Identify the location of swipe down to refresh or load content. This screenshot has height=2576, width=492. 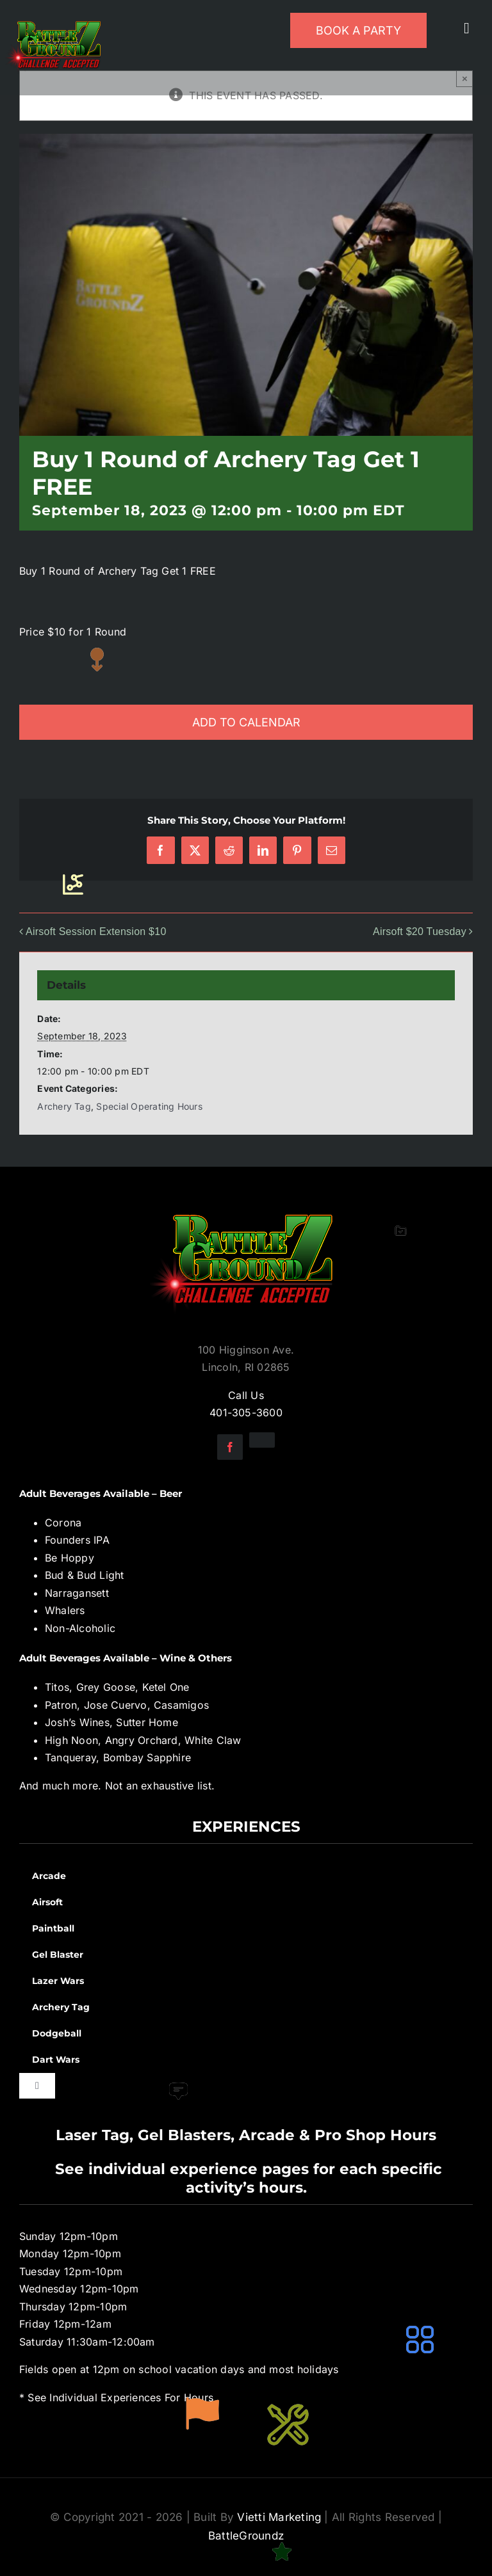
(97, 659).